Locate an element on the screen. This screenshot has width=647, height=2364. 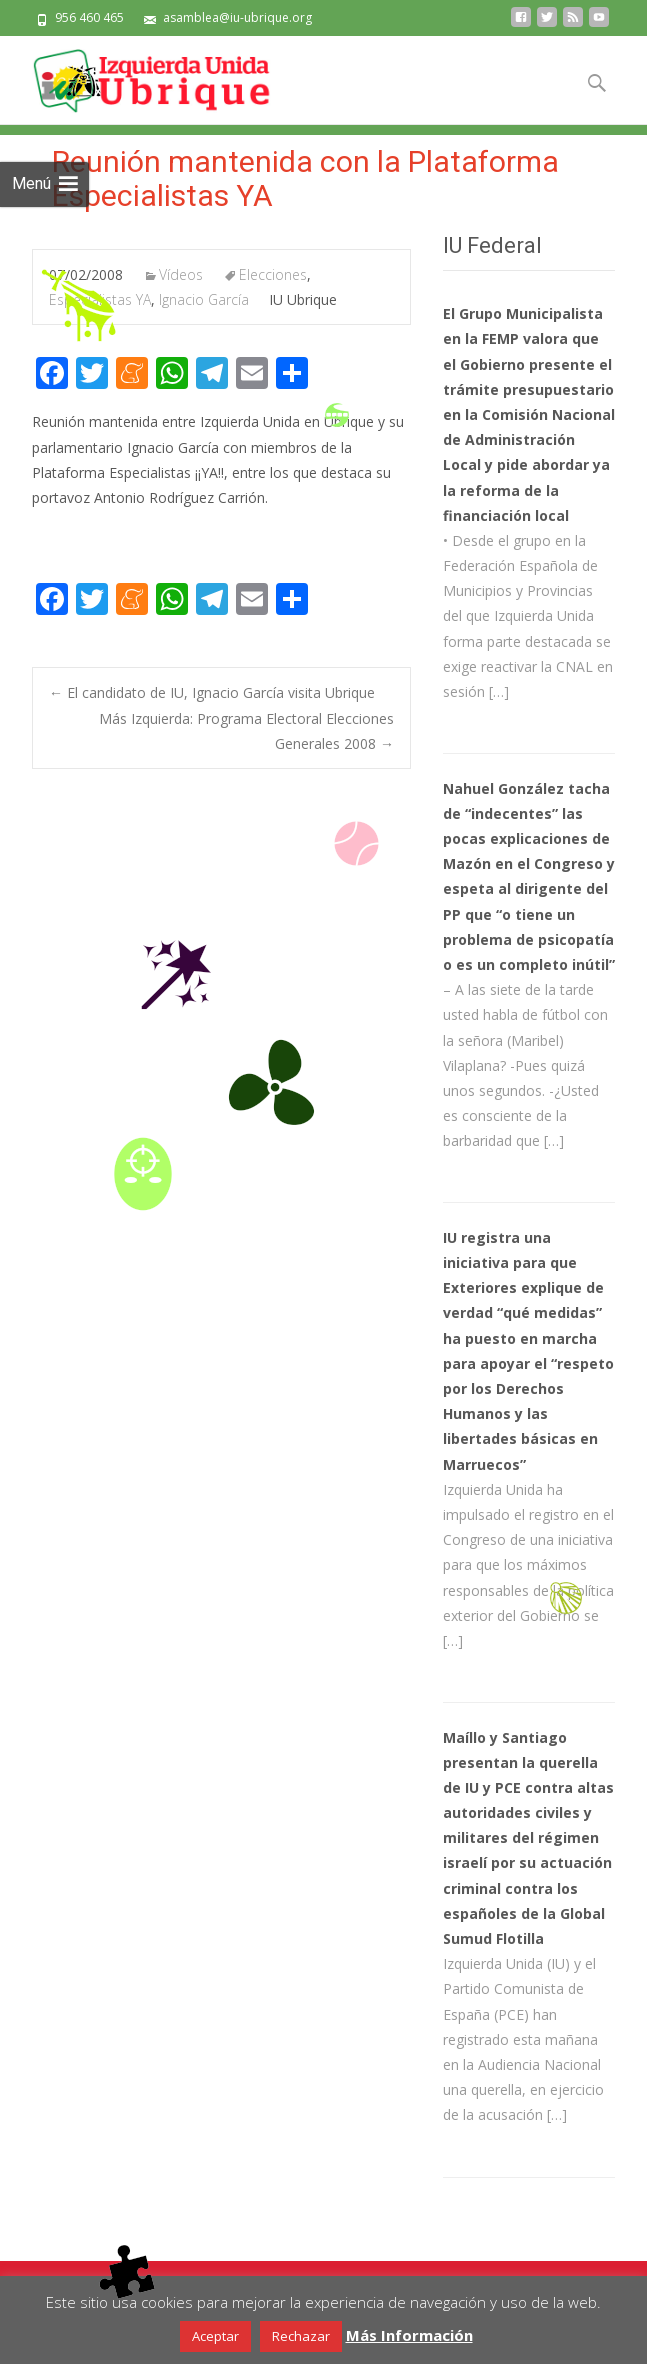
access video or media gallery is located at coordinates (337, 415).